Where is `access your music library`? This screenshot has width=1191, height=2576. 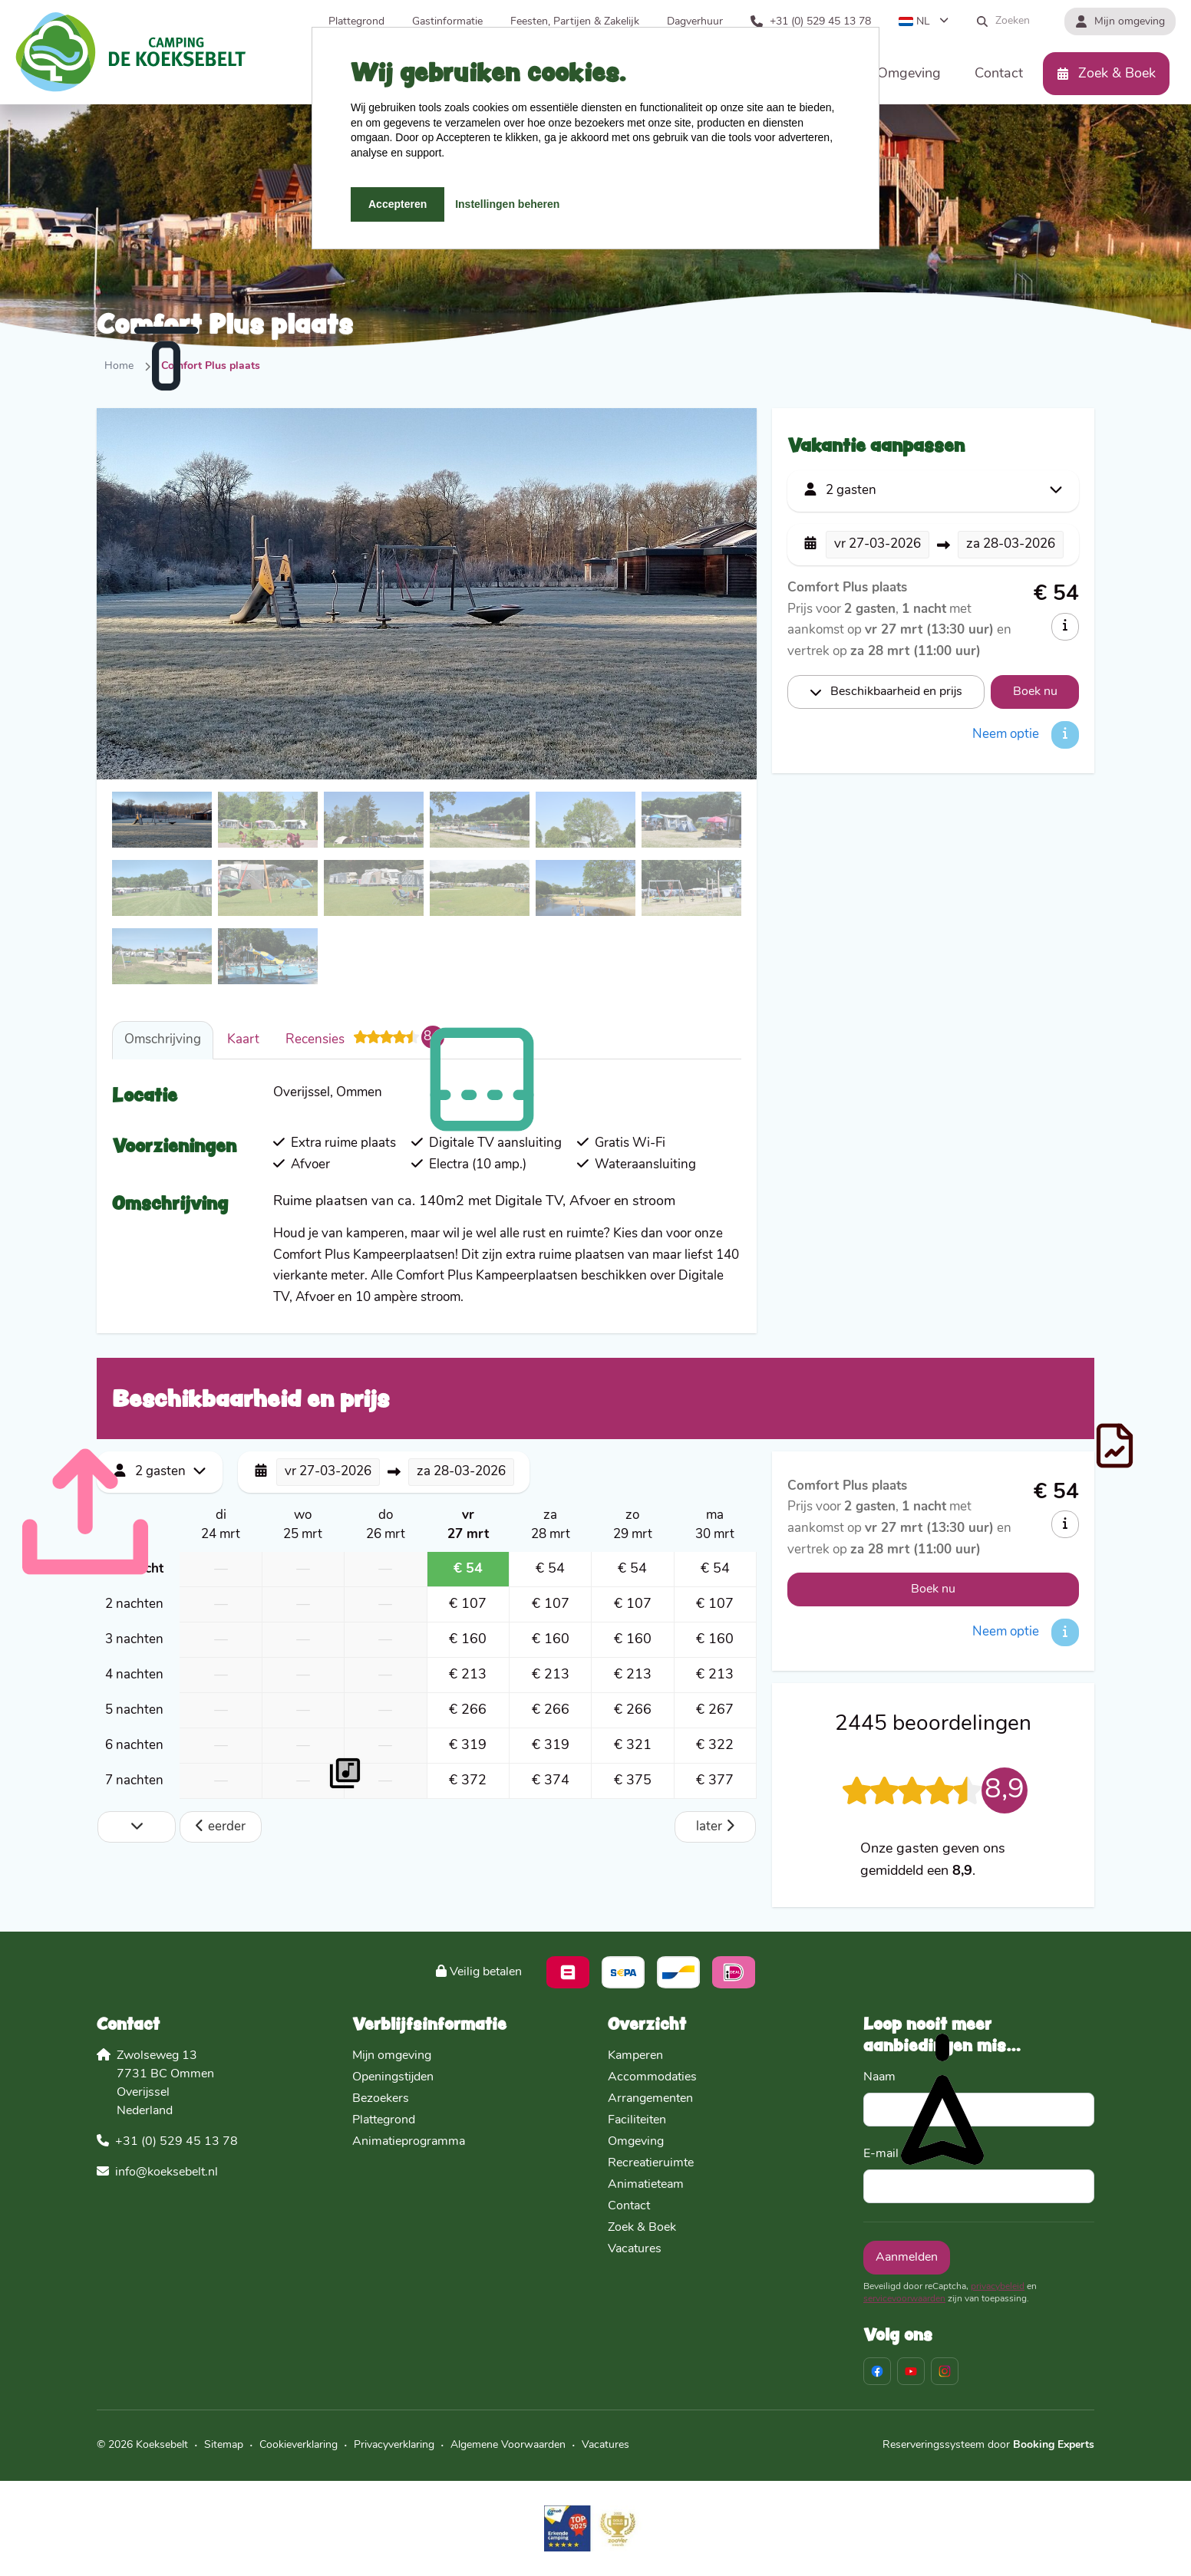 access your music library is located at coordinates (345, 1773).